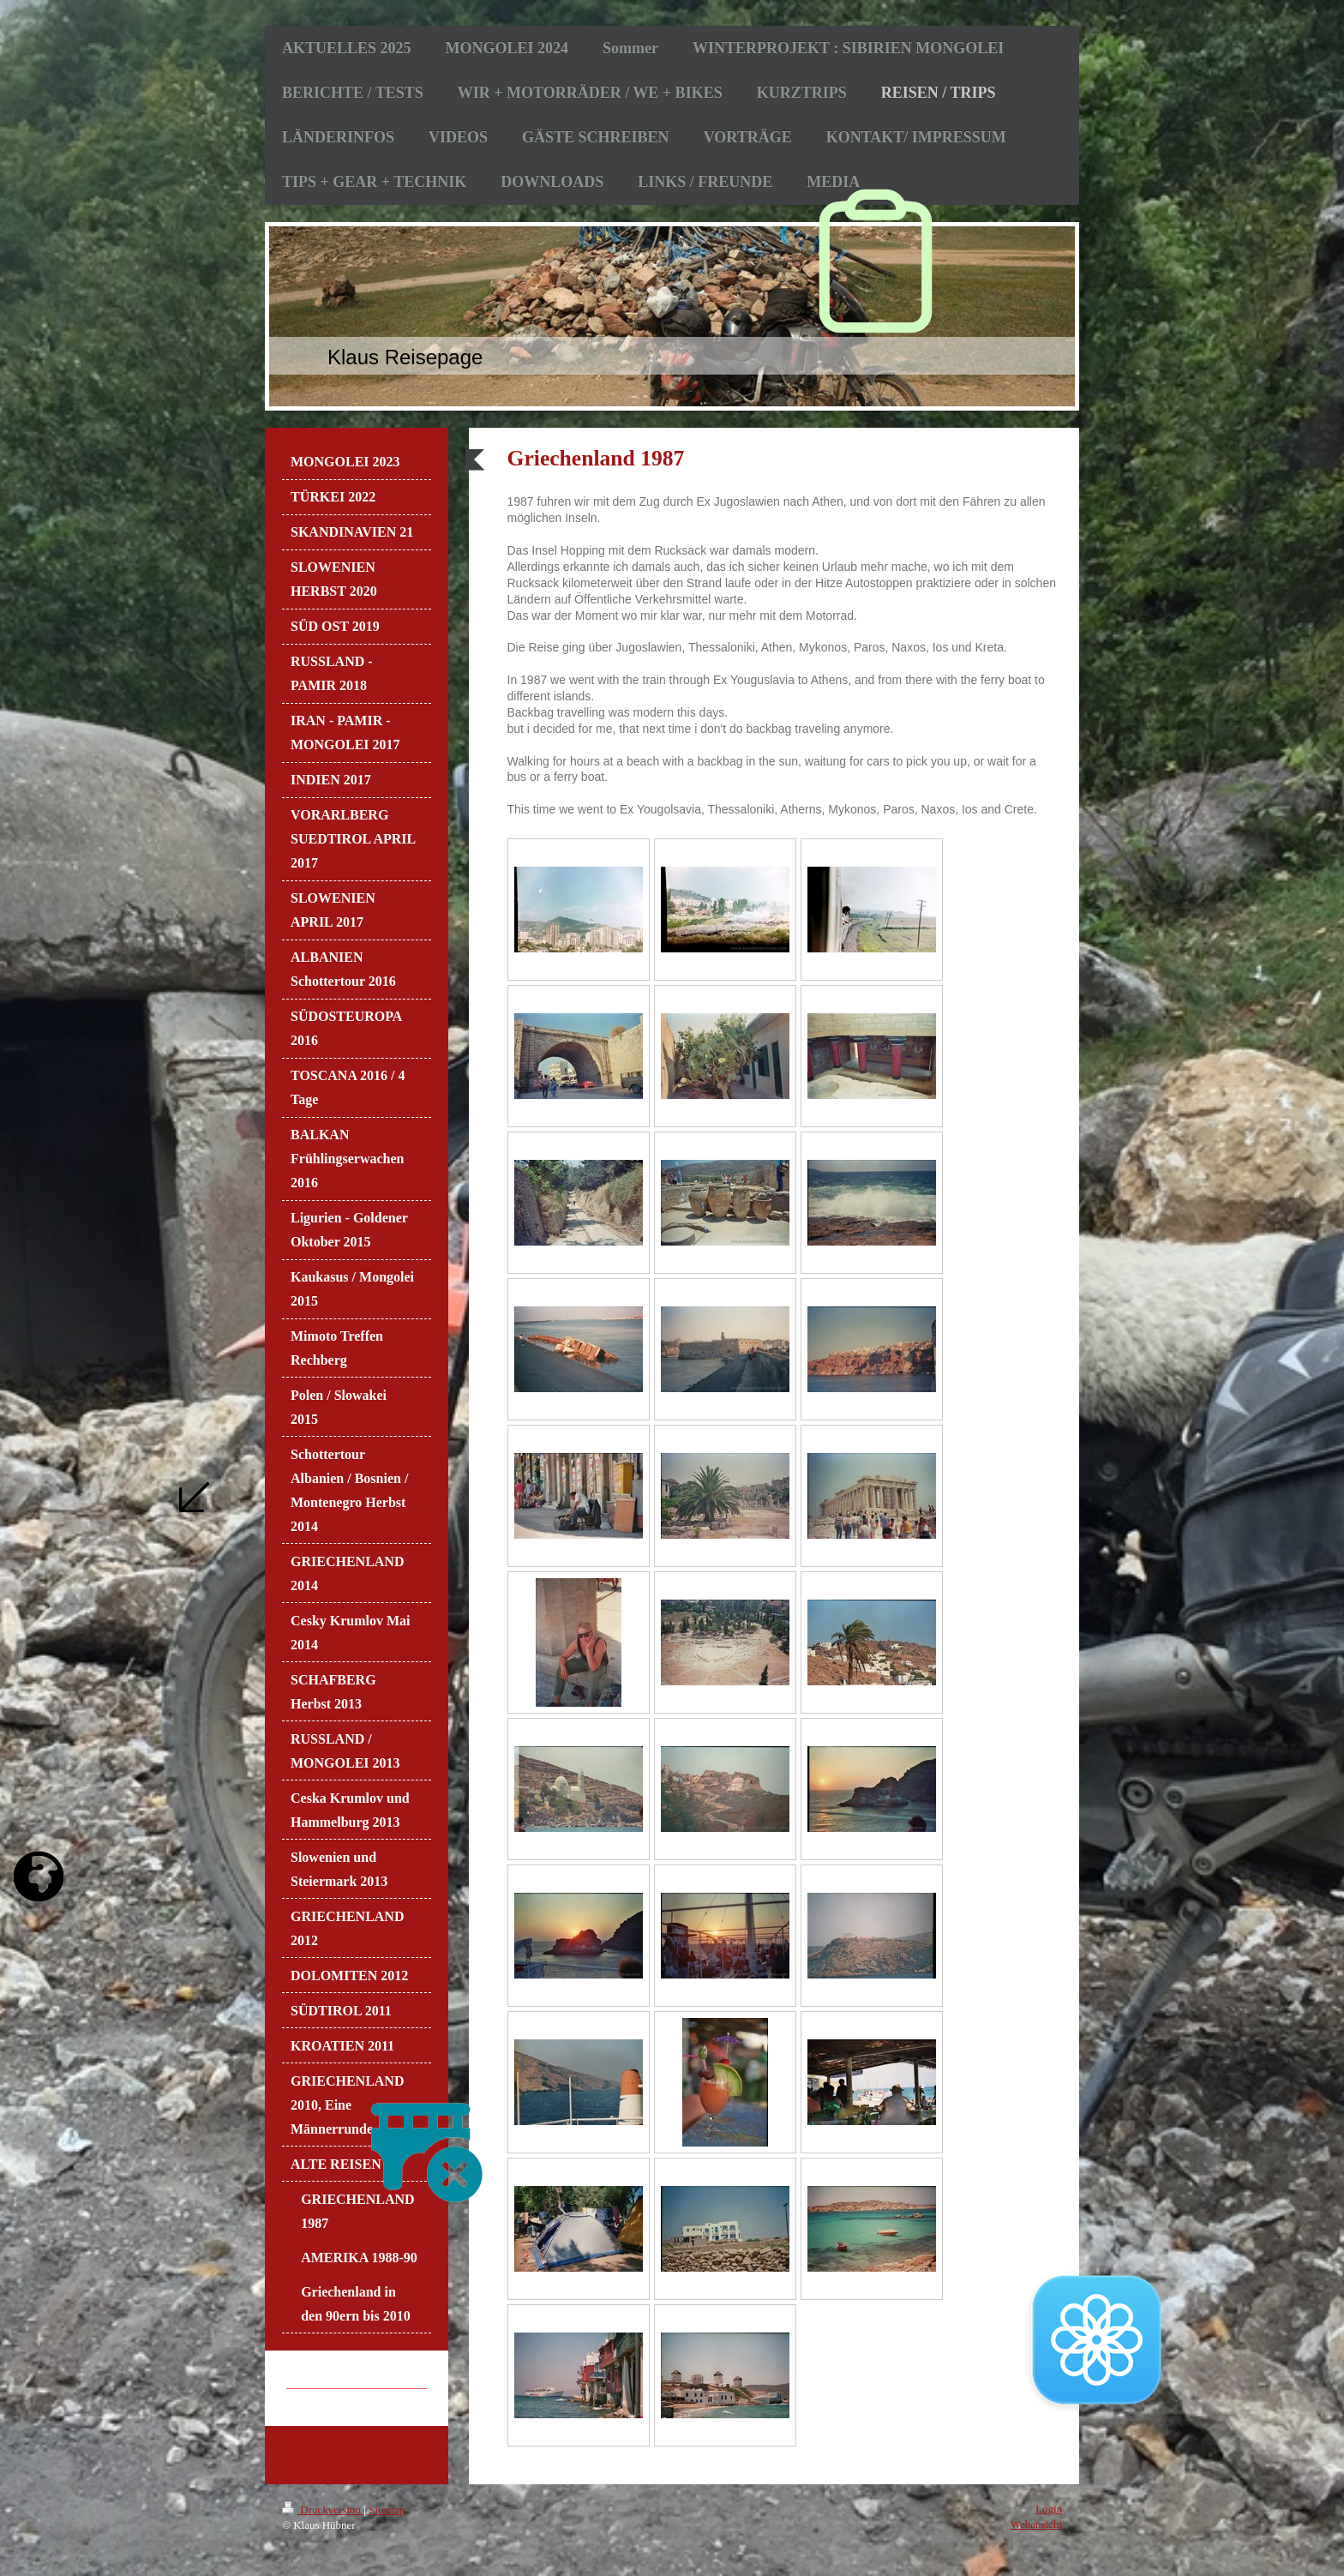 The image size is (1344, 2576). Describe the element at coordinates (194, 1497) in the screenshot. I see `navigate to the bottom-left or previous section` at that location.